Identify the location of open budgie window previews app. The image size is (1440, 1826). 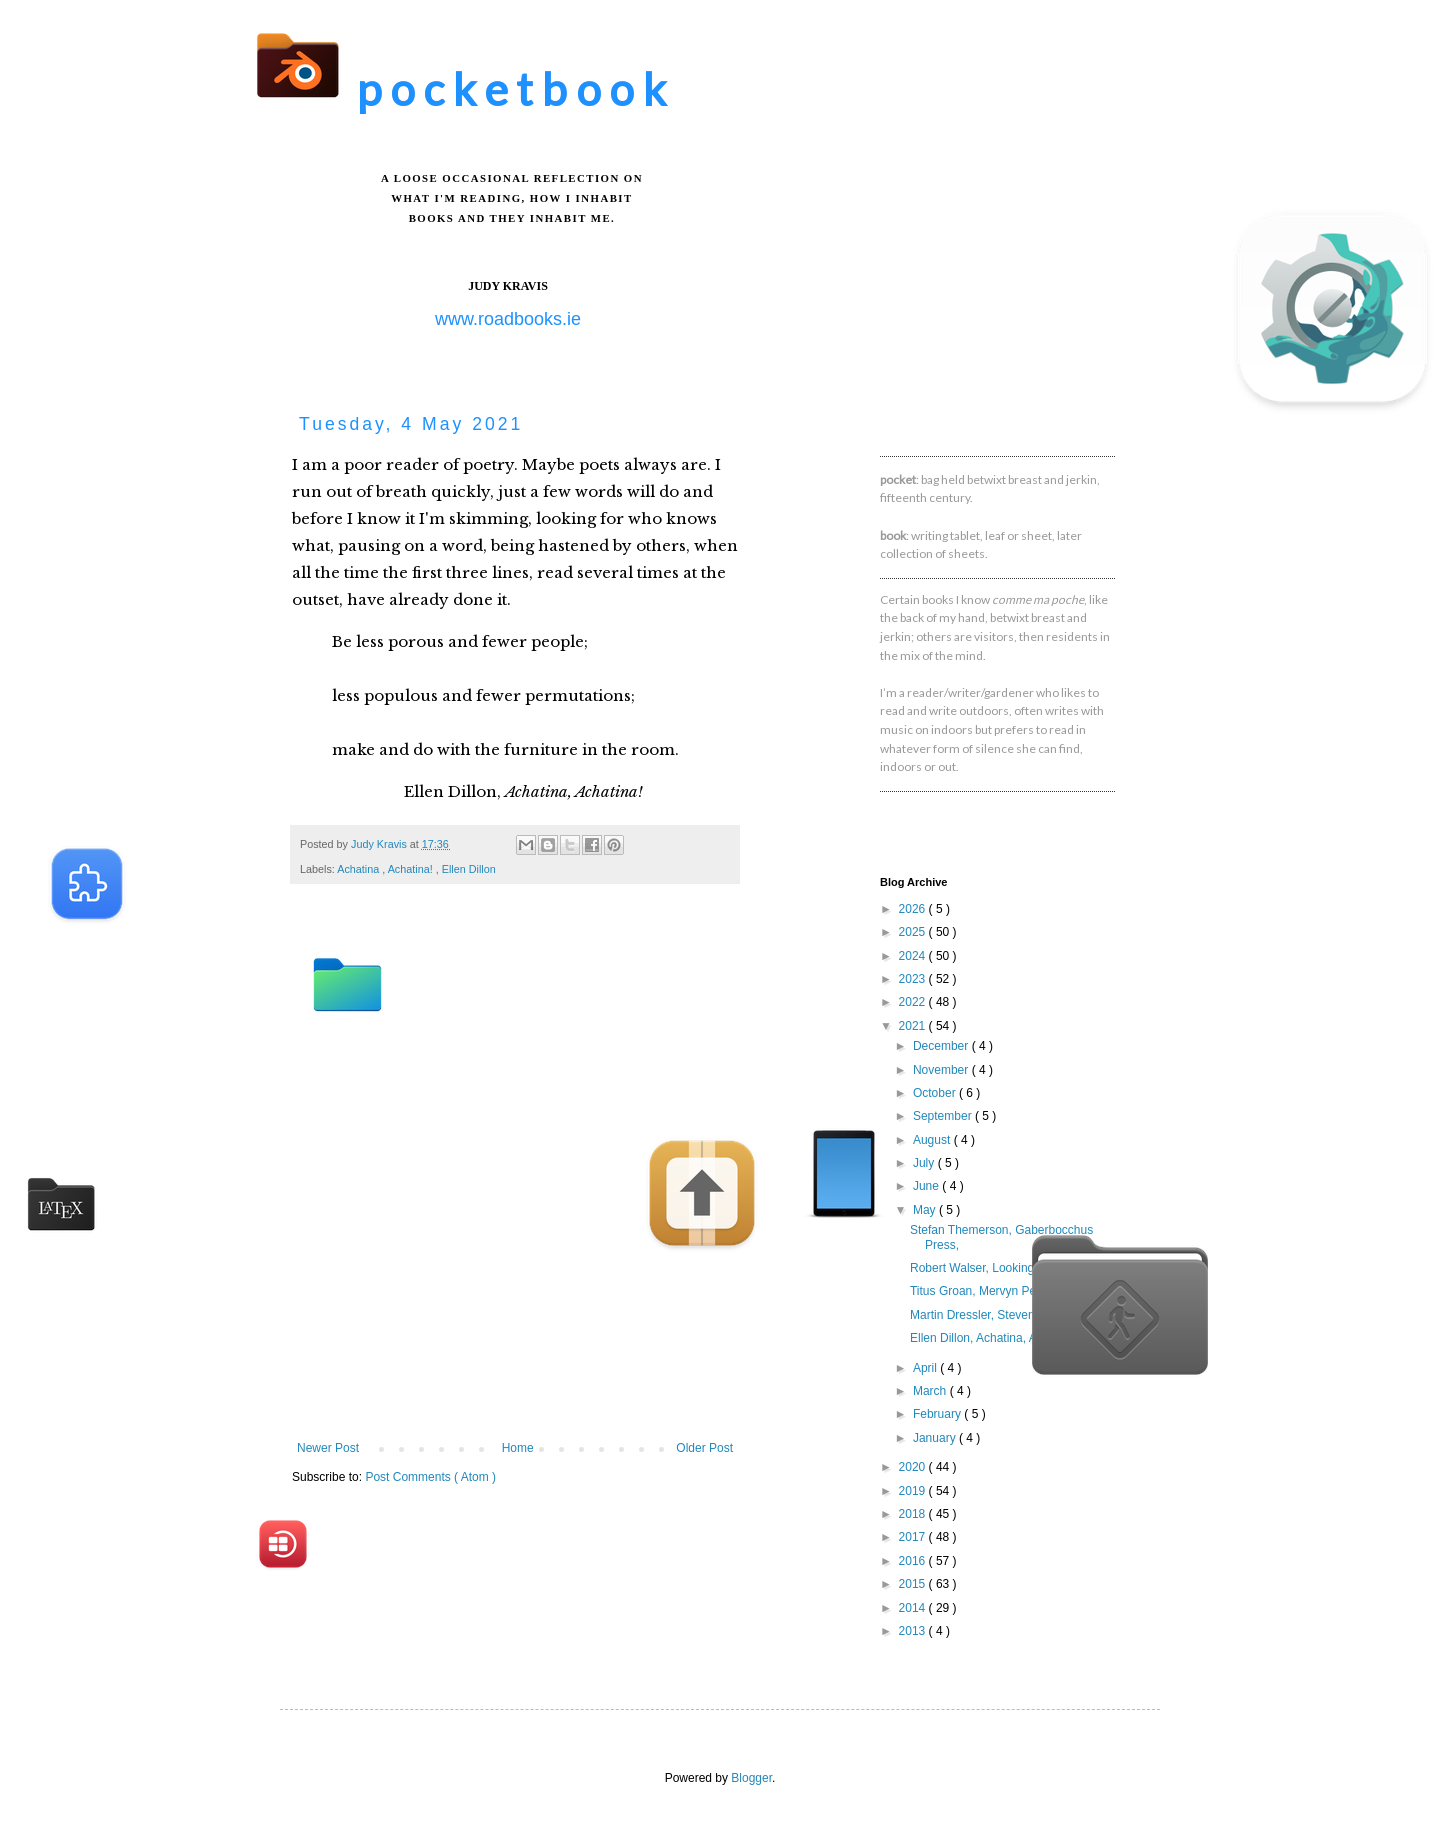
(283, 1544).